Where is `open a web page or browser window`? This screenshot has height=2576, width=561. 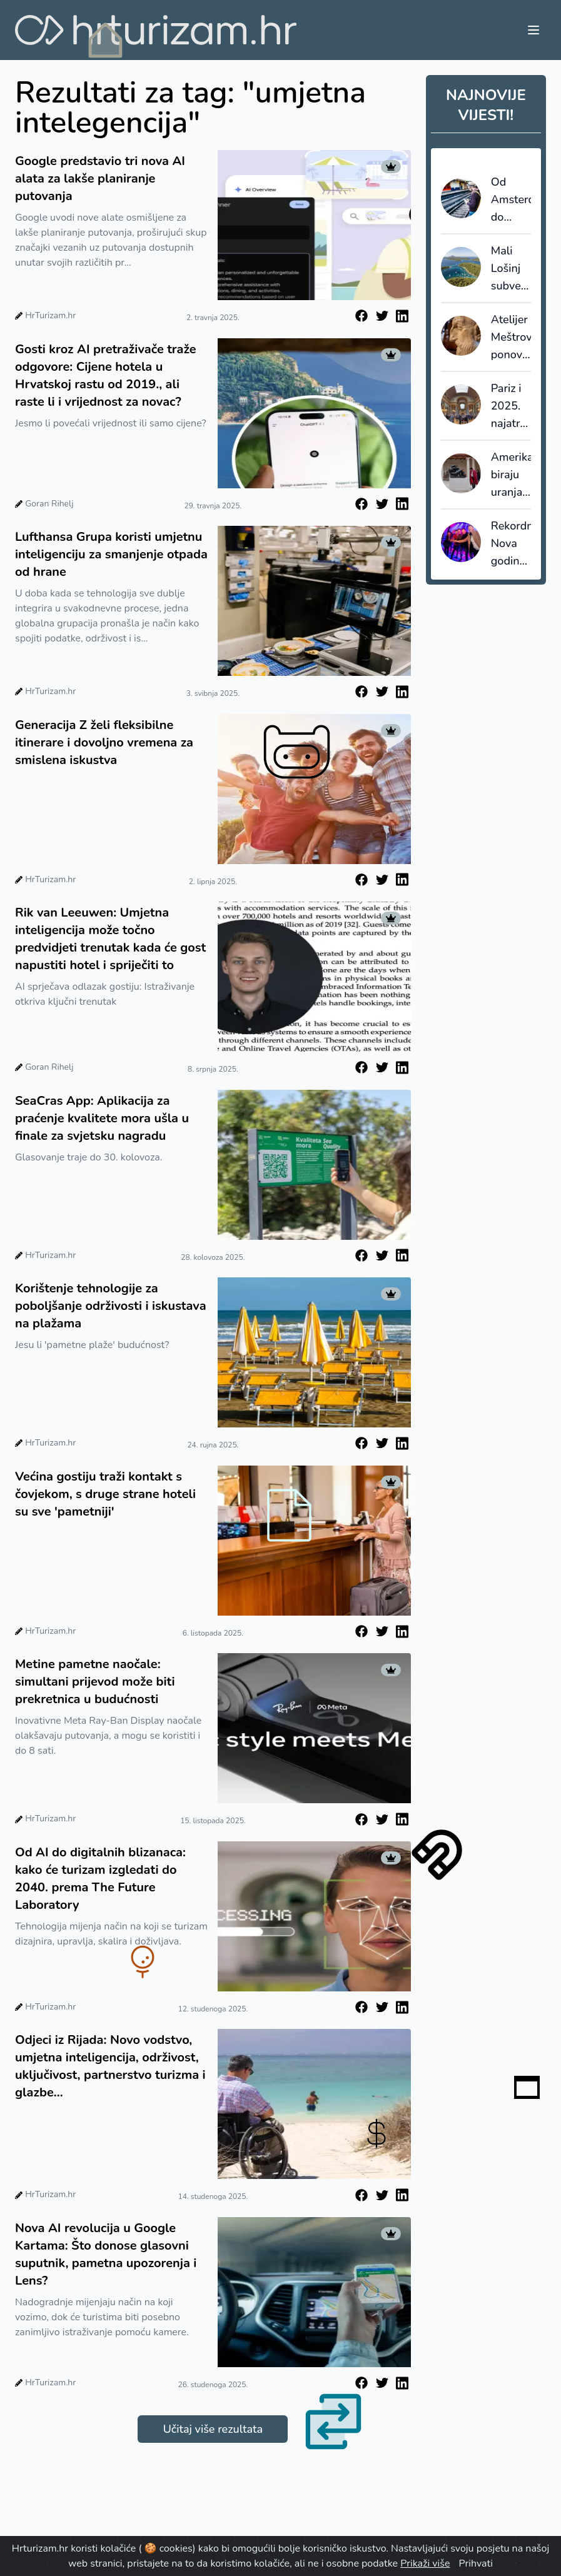 open a web page or browser window is located at coordinates (527, 2087).